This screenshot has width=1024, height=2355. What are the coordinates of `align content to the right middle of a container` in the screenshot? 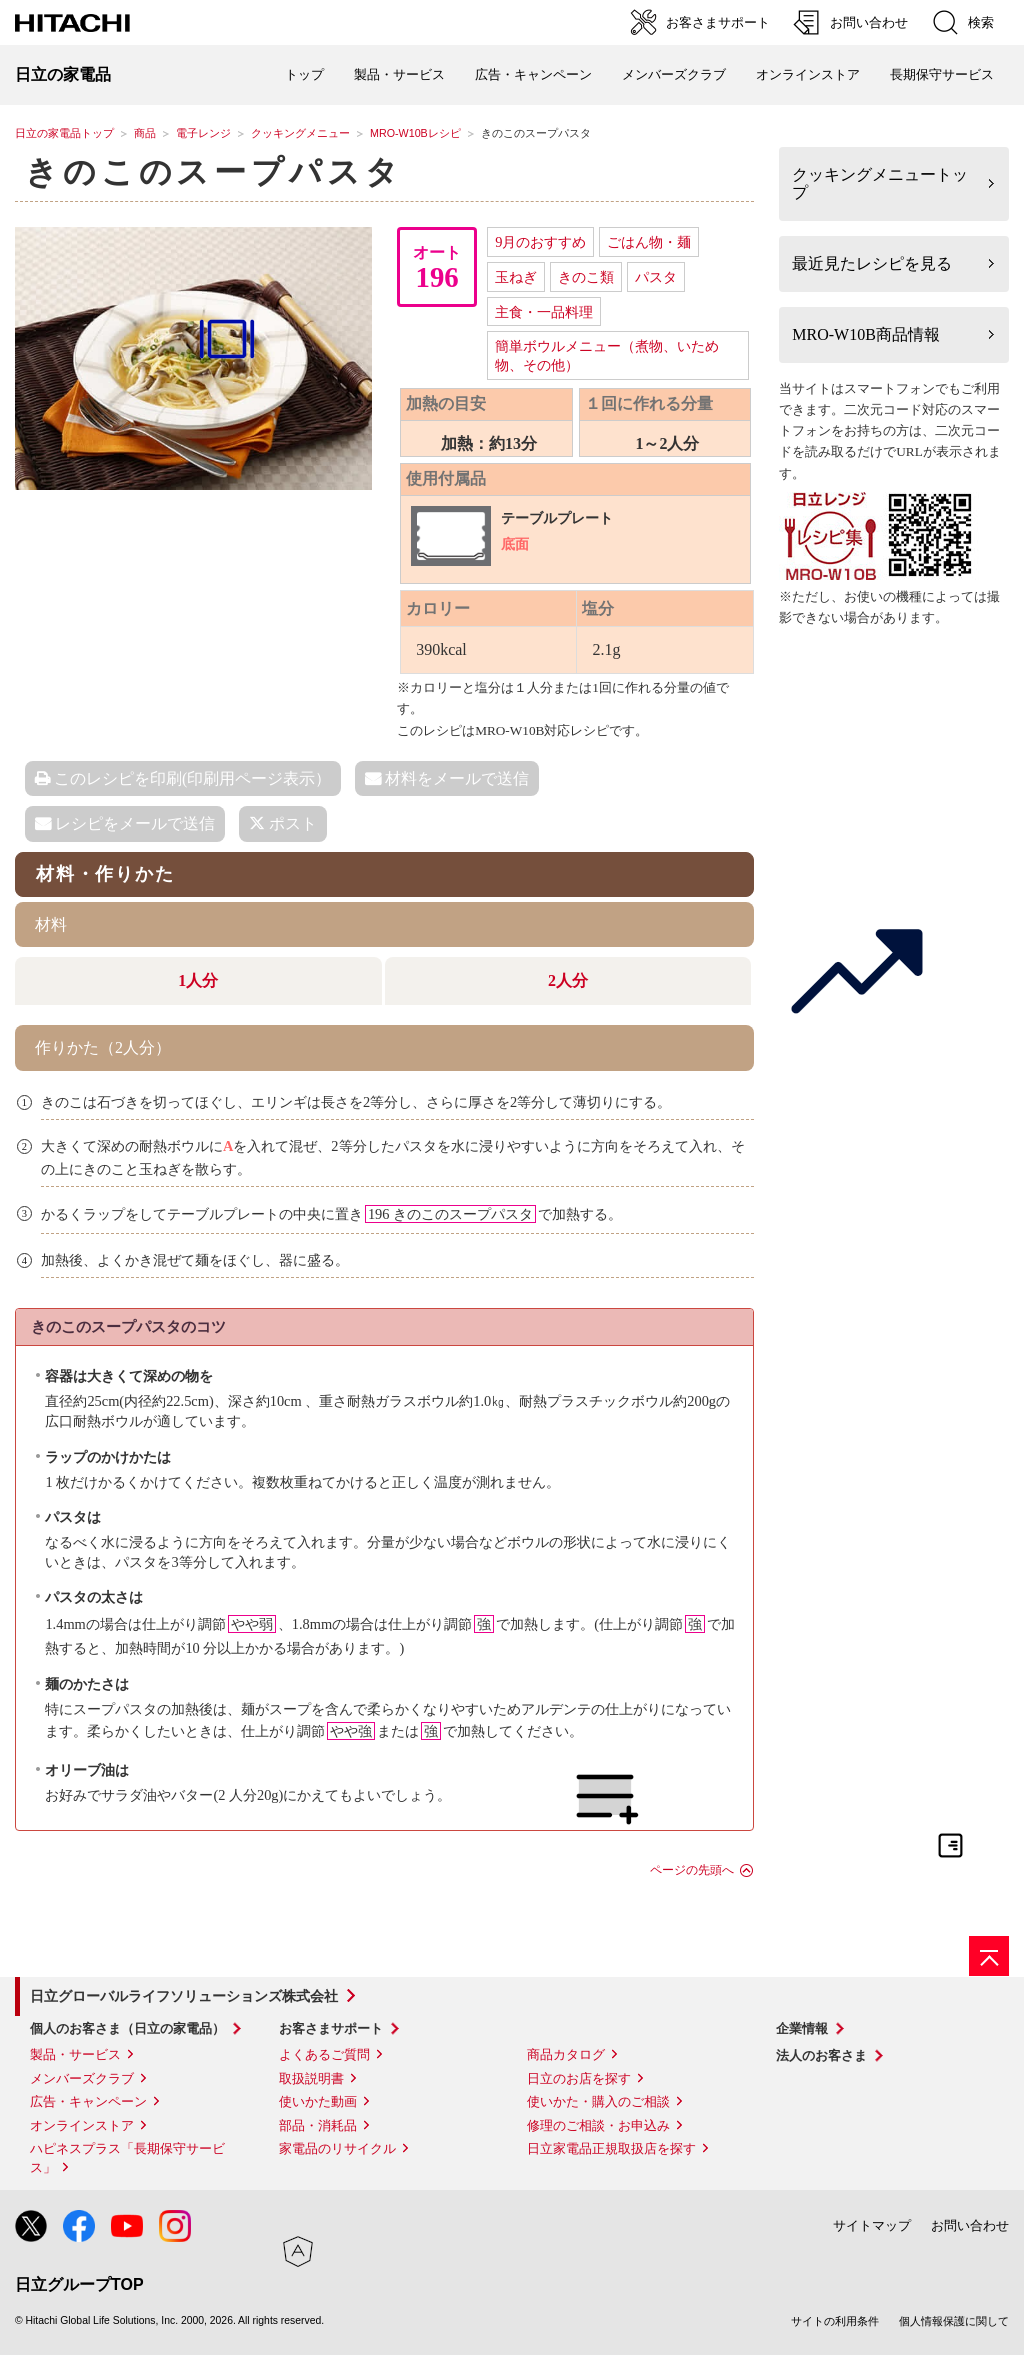 It's located at (950, 1845).